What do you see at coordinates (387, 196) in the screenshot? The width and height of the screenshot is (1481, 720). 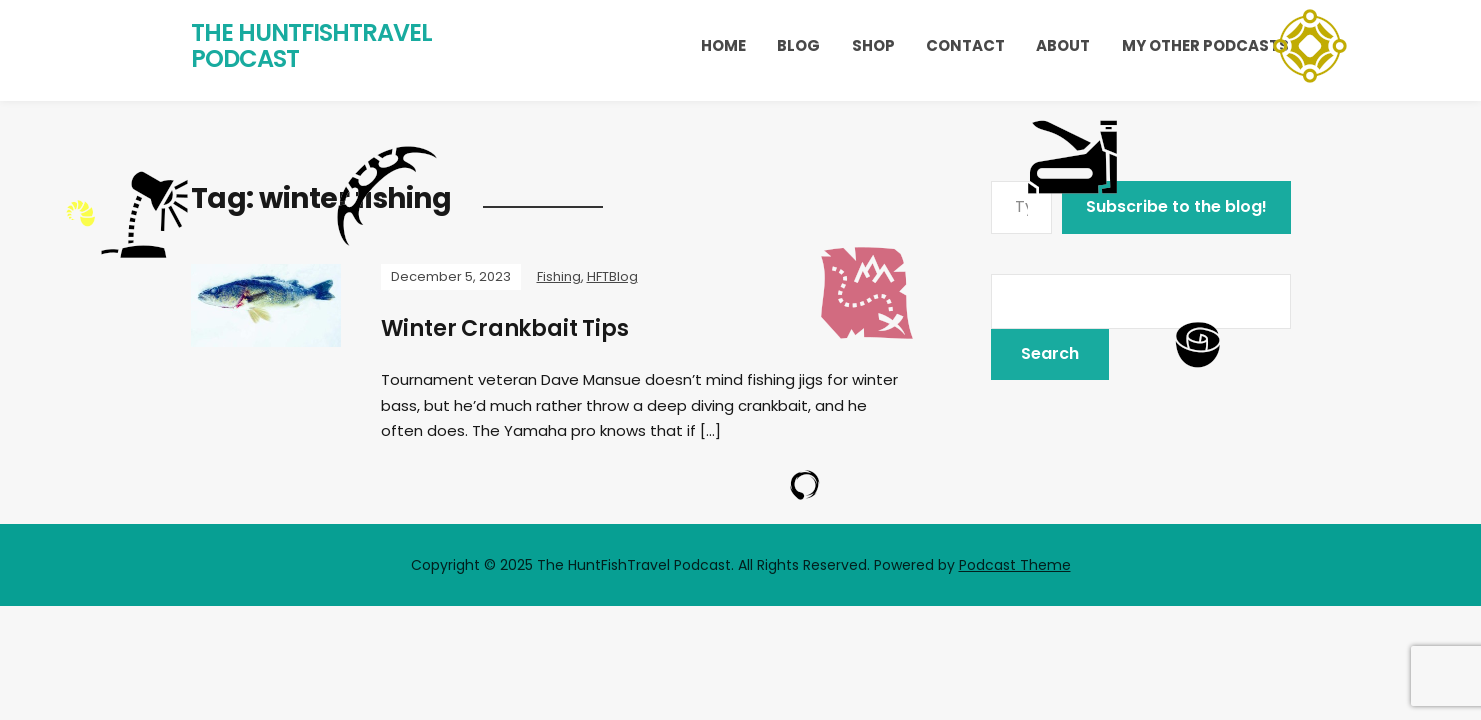 I see `select the bat'leth weapon in a game inventory` at bounding box center [387, 196].